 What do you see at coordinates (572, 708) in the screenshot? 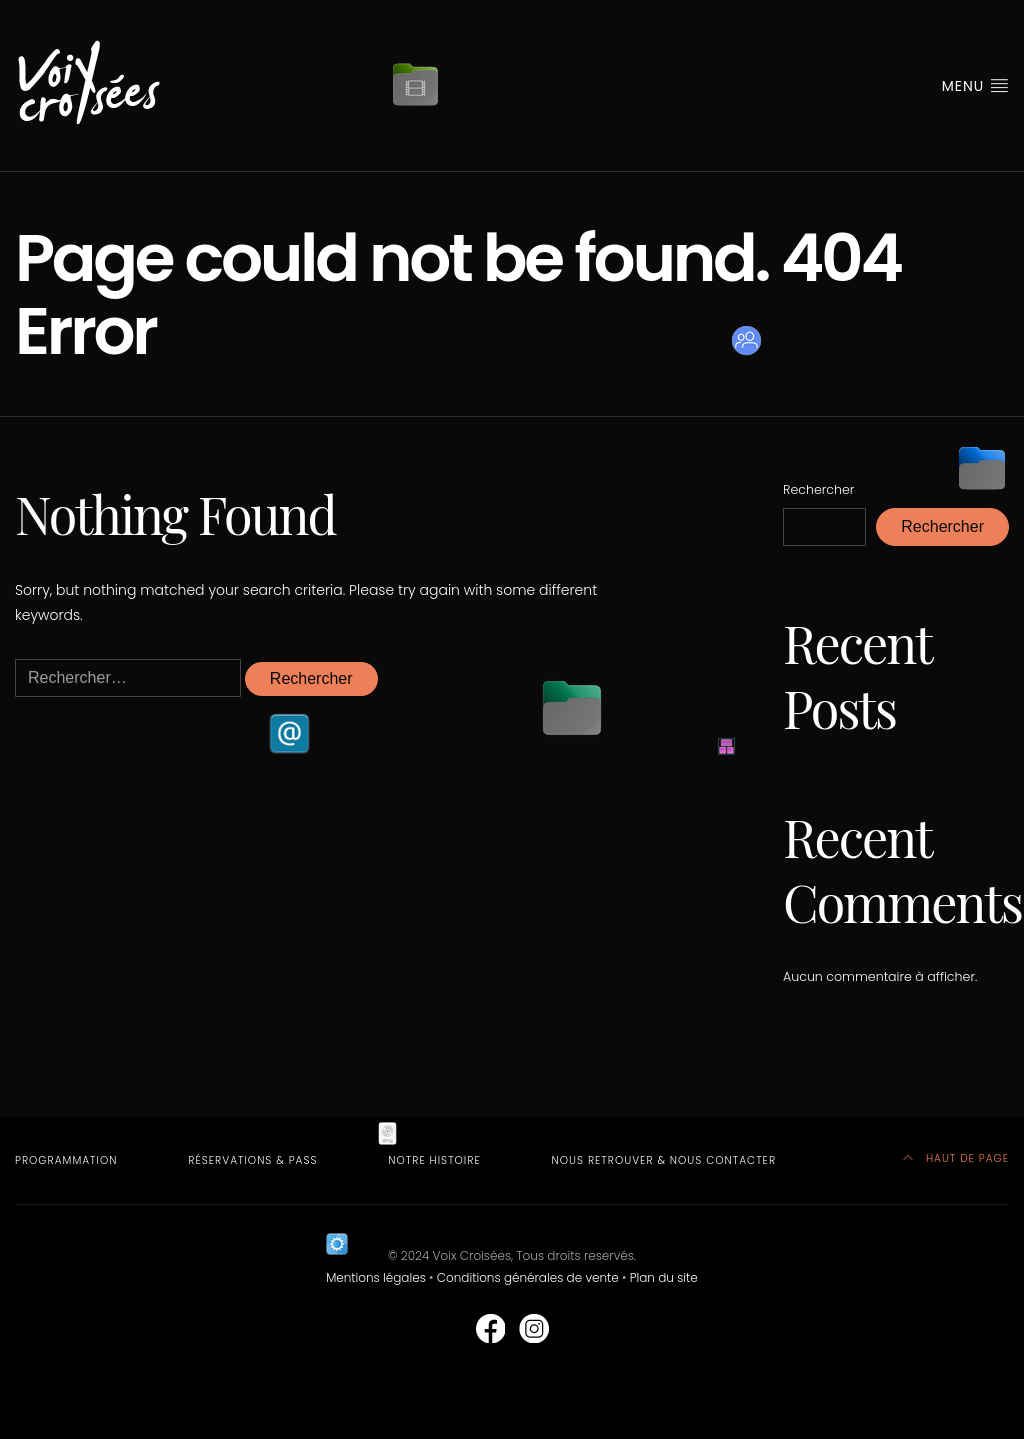
I see `open folder containing files` at bounding box center [572, 708].